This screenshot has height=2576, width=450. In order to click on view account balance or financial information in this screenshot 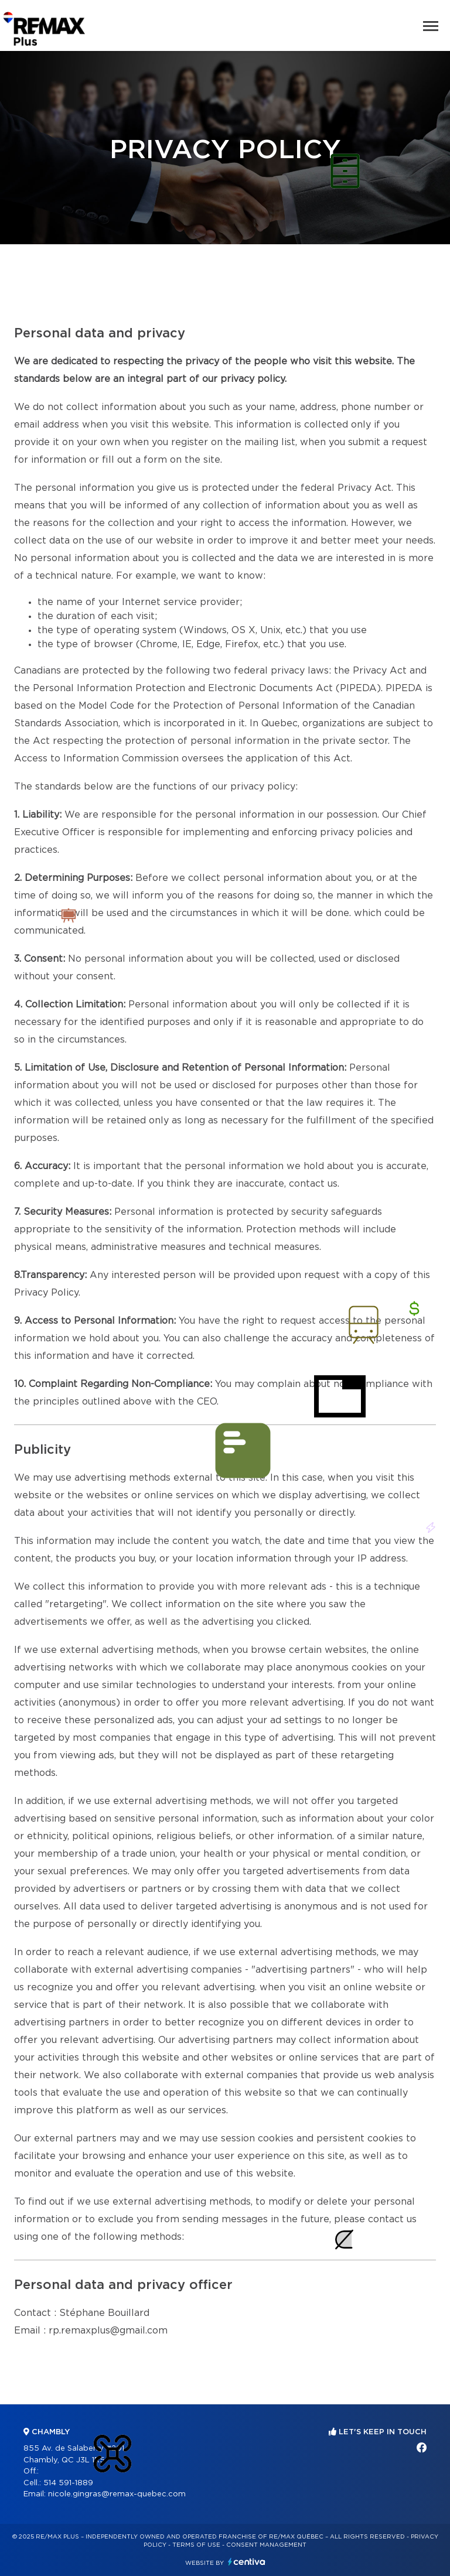, I will do `click(414, 1309)`.